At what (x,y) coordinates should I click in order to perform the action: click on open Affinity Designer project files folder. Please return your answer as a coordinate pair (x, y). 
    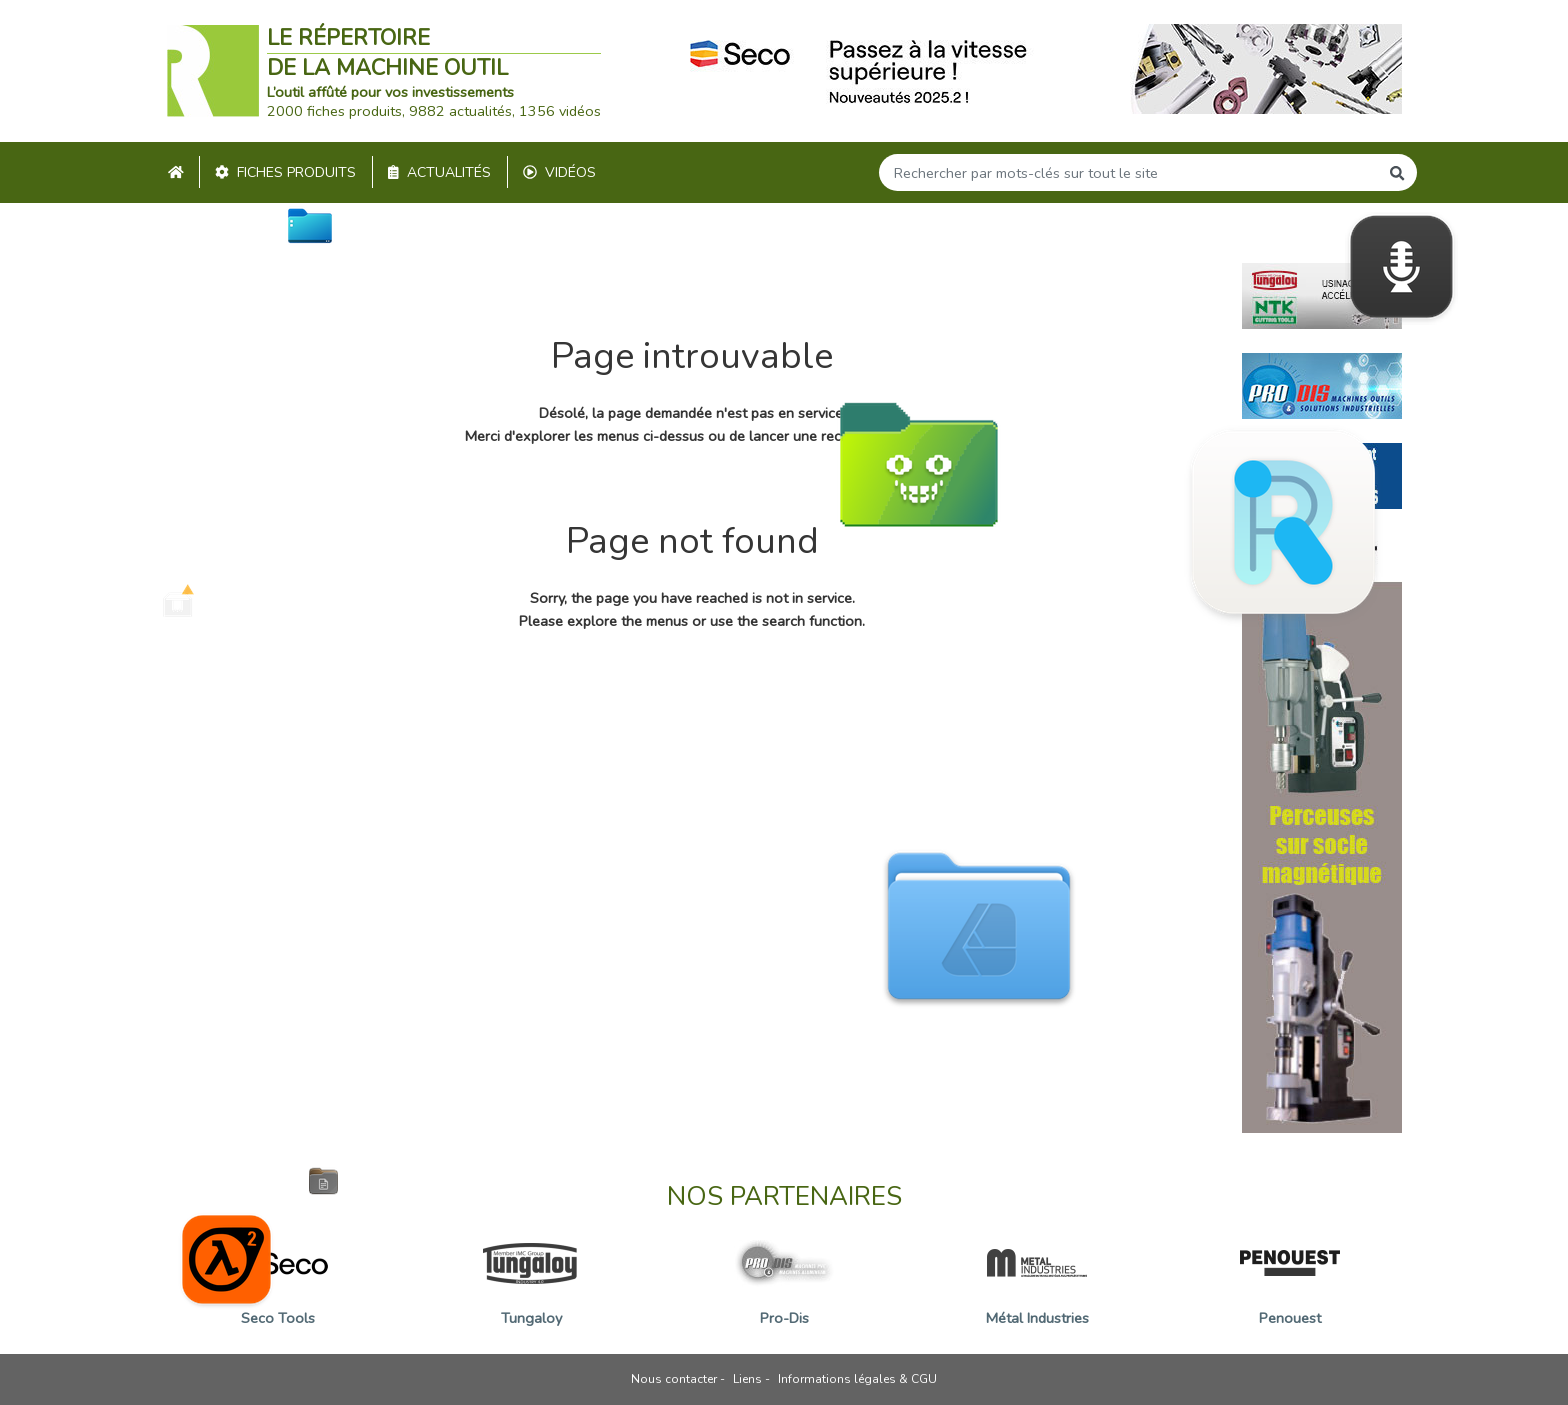
    Looking at the image, I should click on (979, 926).